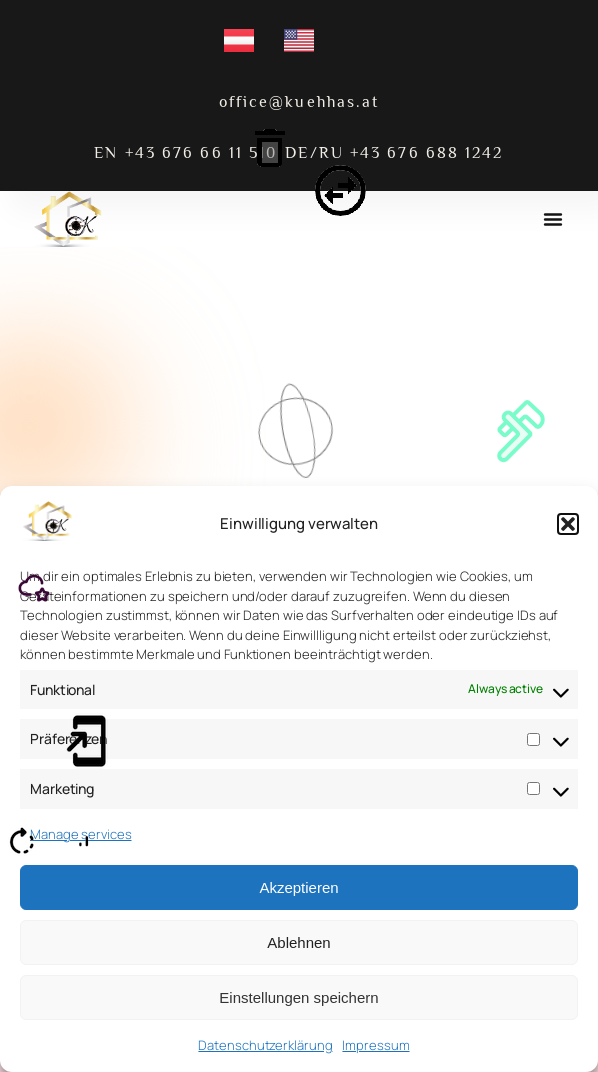  Describe the element at coordinates (34, 586) in the screenshot. I see `mark cloud content as favorite` at that location.